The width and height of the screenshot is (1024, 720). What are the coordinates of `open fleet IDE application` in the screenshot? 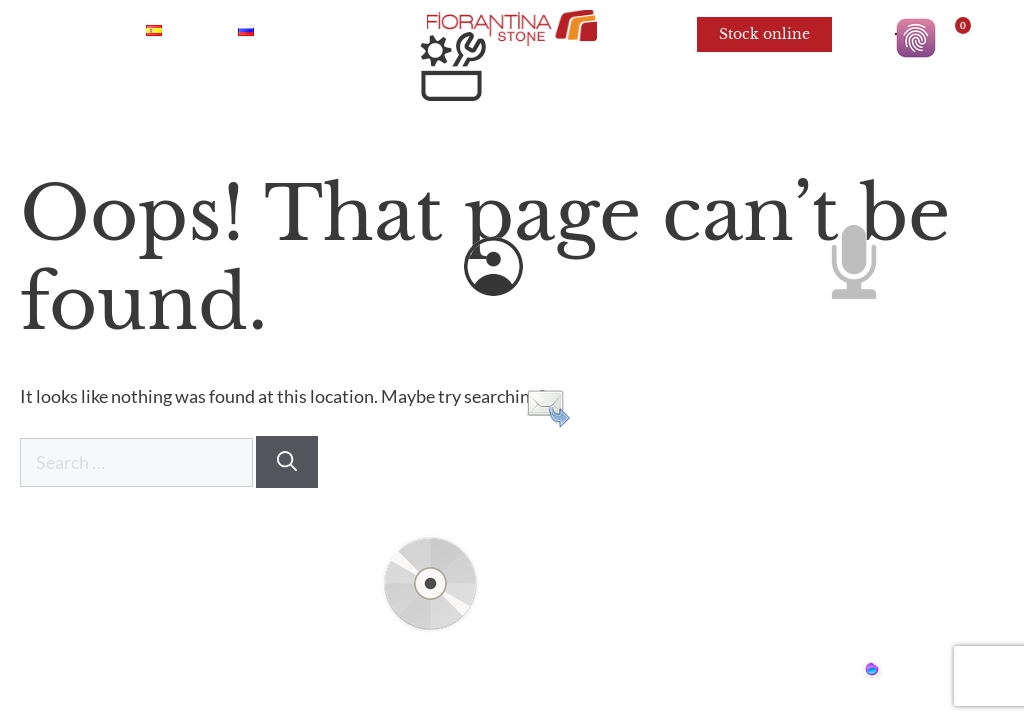 It's located at (872, 669).